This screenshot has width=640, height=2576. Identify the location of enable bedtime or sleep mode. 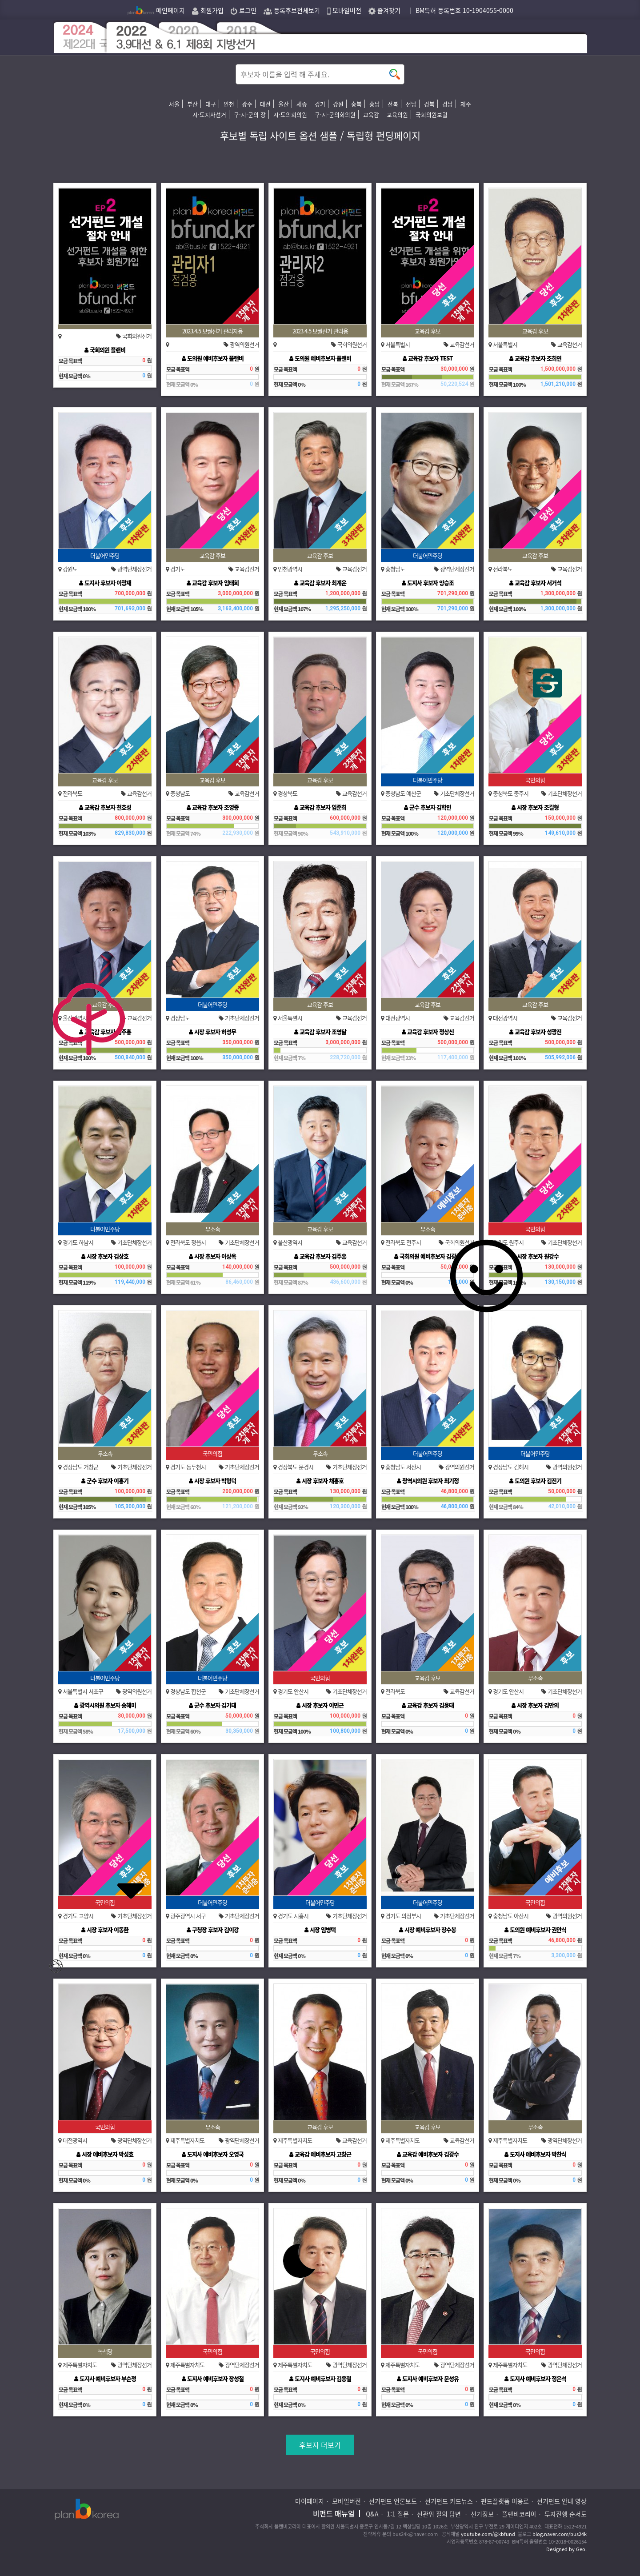
(300, 2260).